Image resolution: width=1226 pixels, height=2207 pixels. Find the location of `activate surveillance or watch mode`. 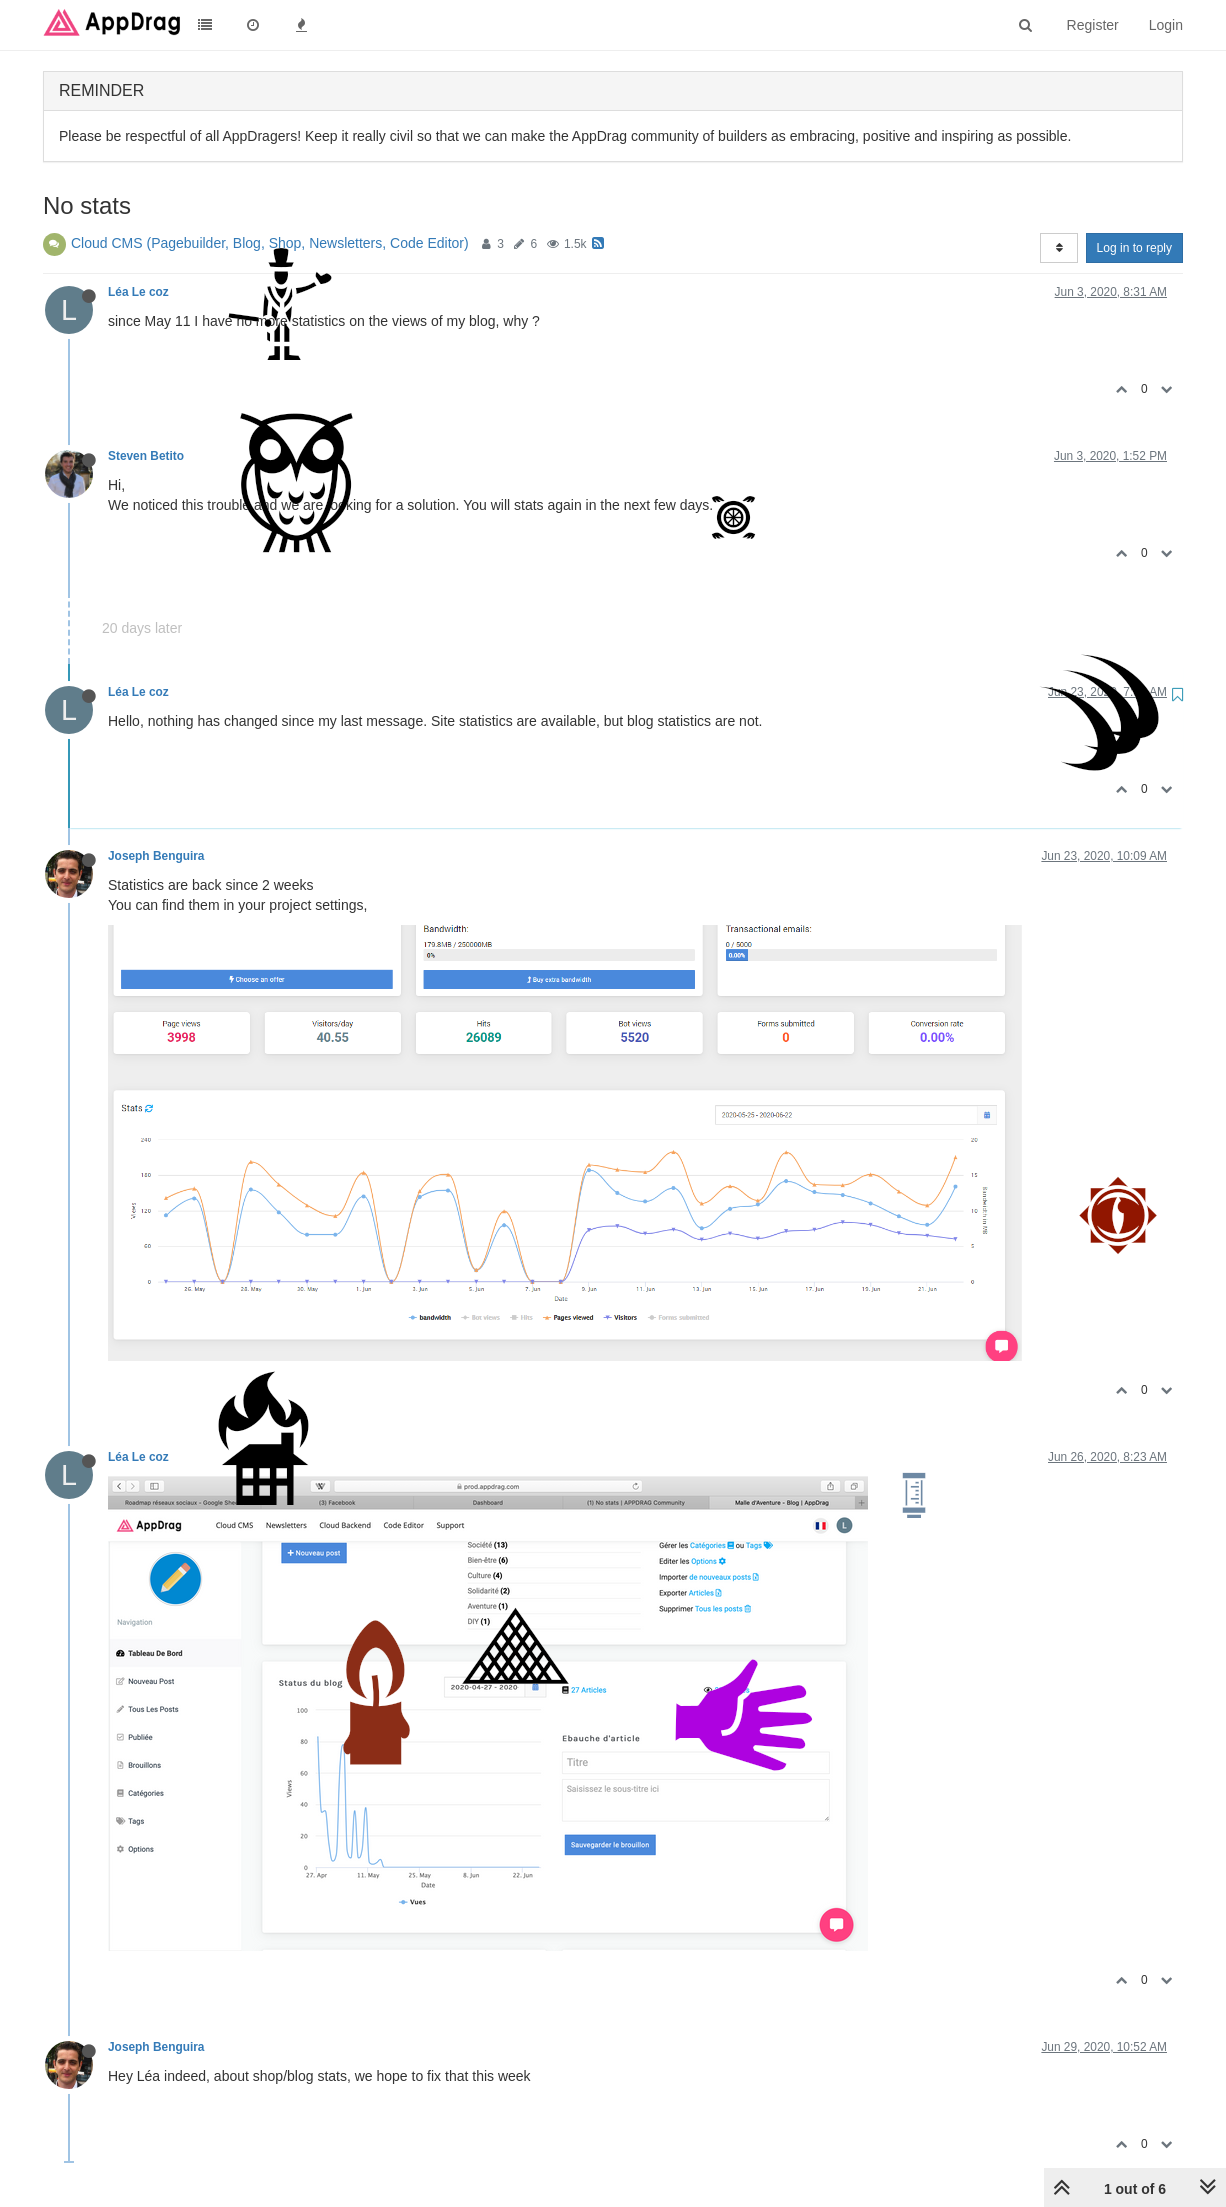

activate surveillance or watch mode is located at coordinates (1118, 1215).